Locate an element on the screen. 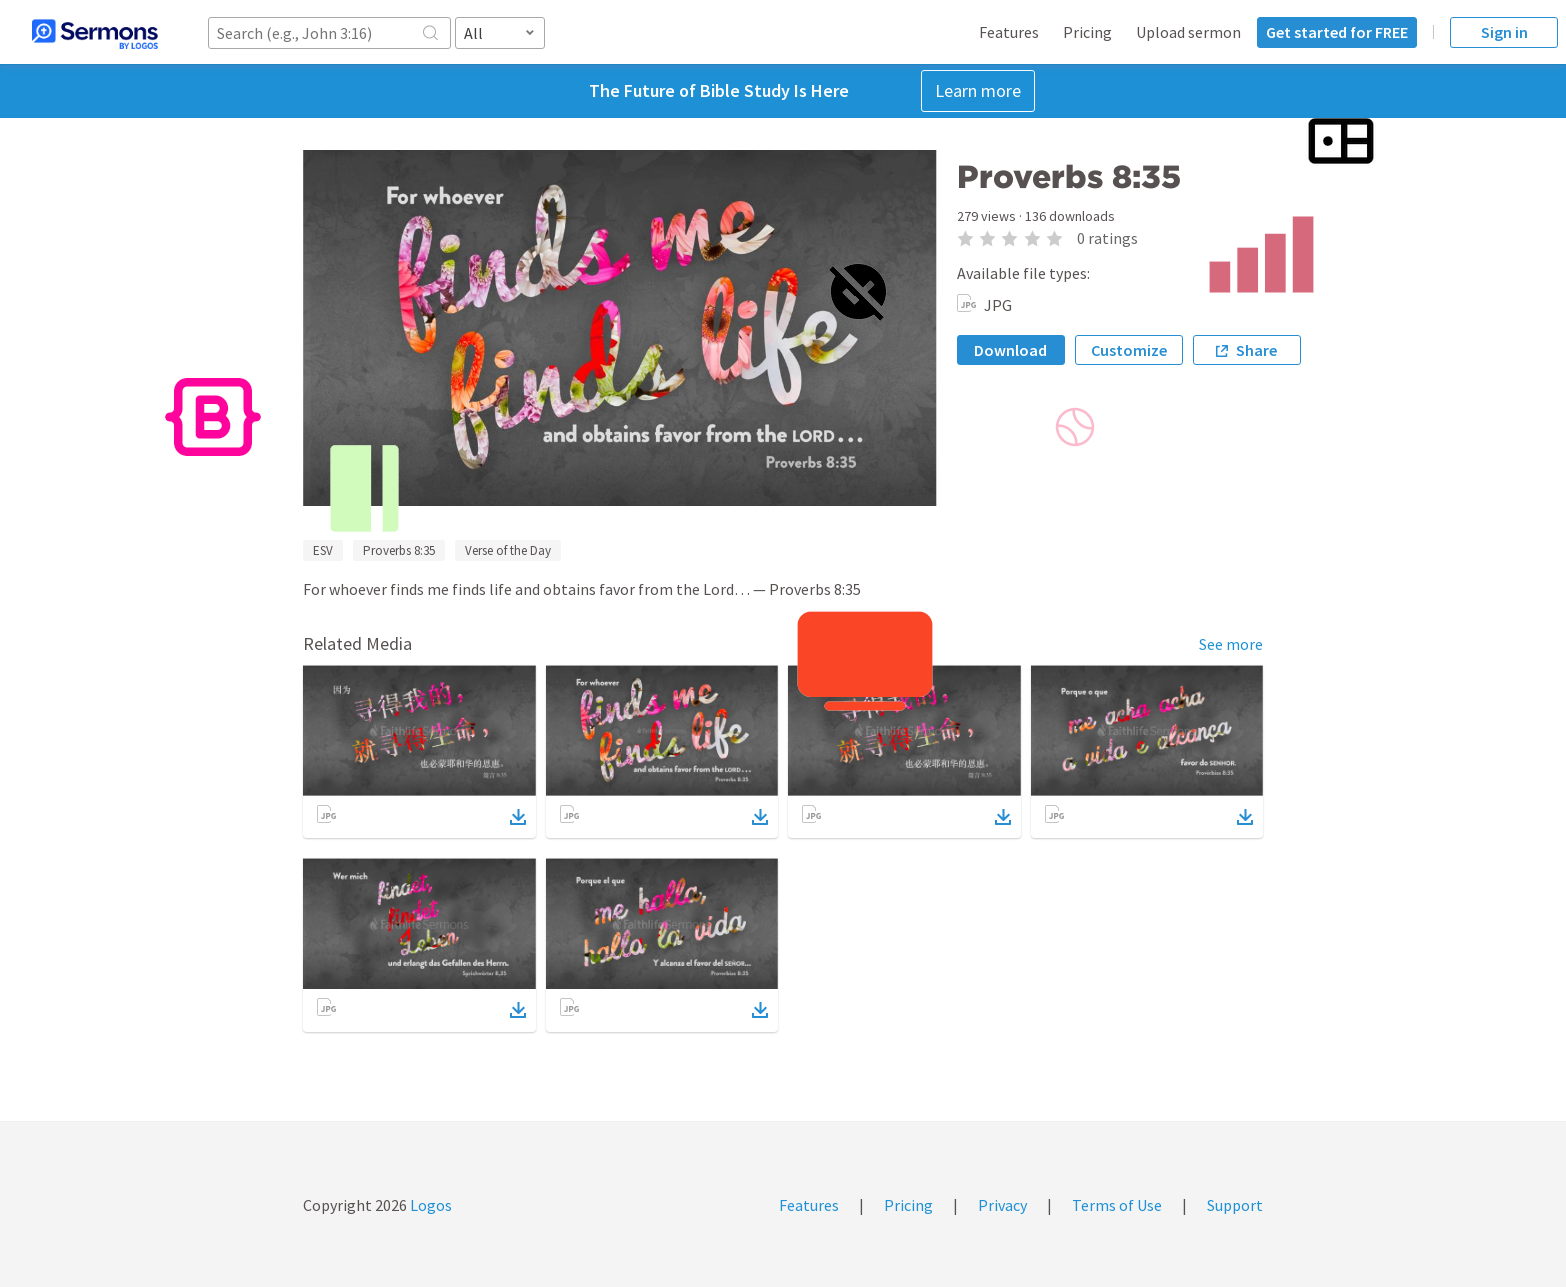 The image size is (1566, 1287). indicates cellular network signal strength is located at coordinates (1261, 254).